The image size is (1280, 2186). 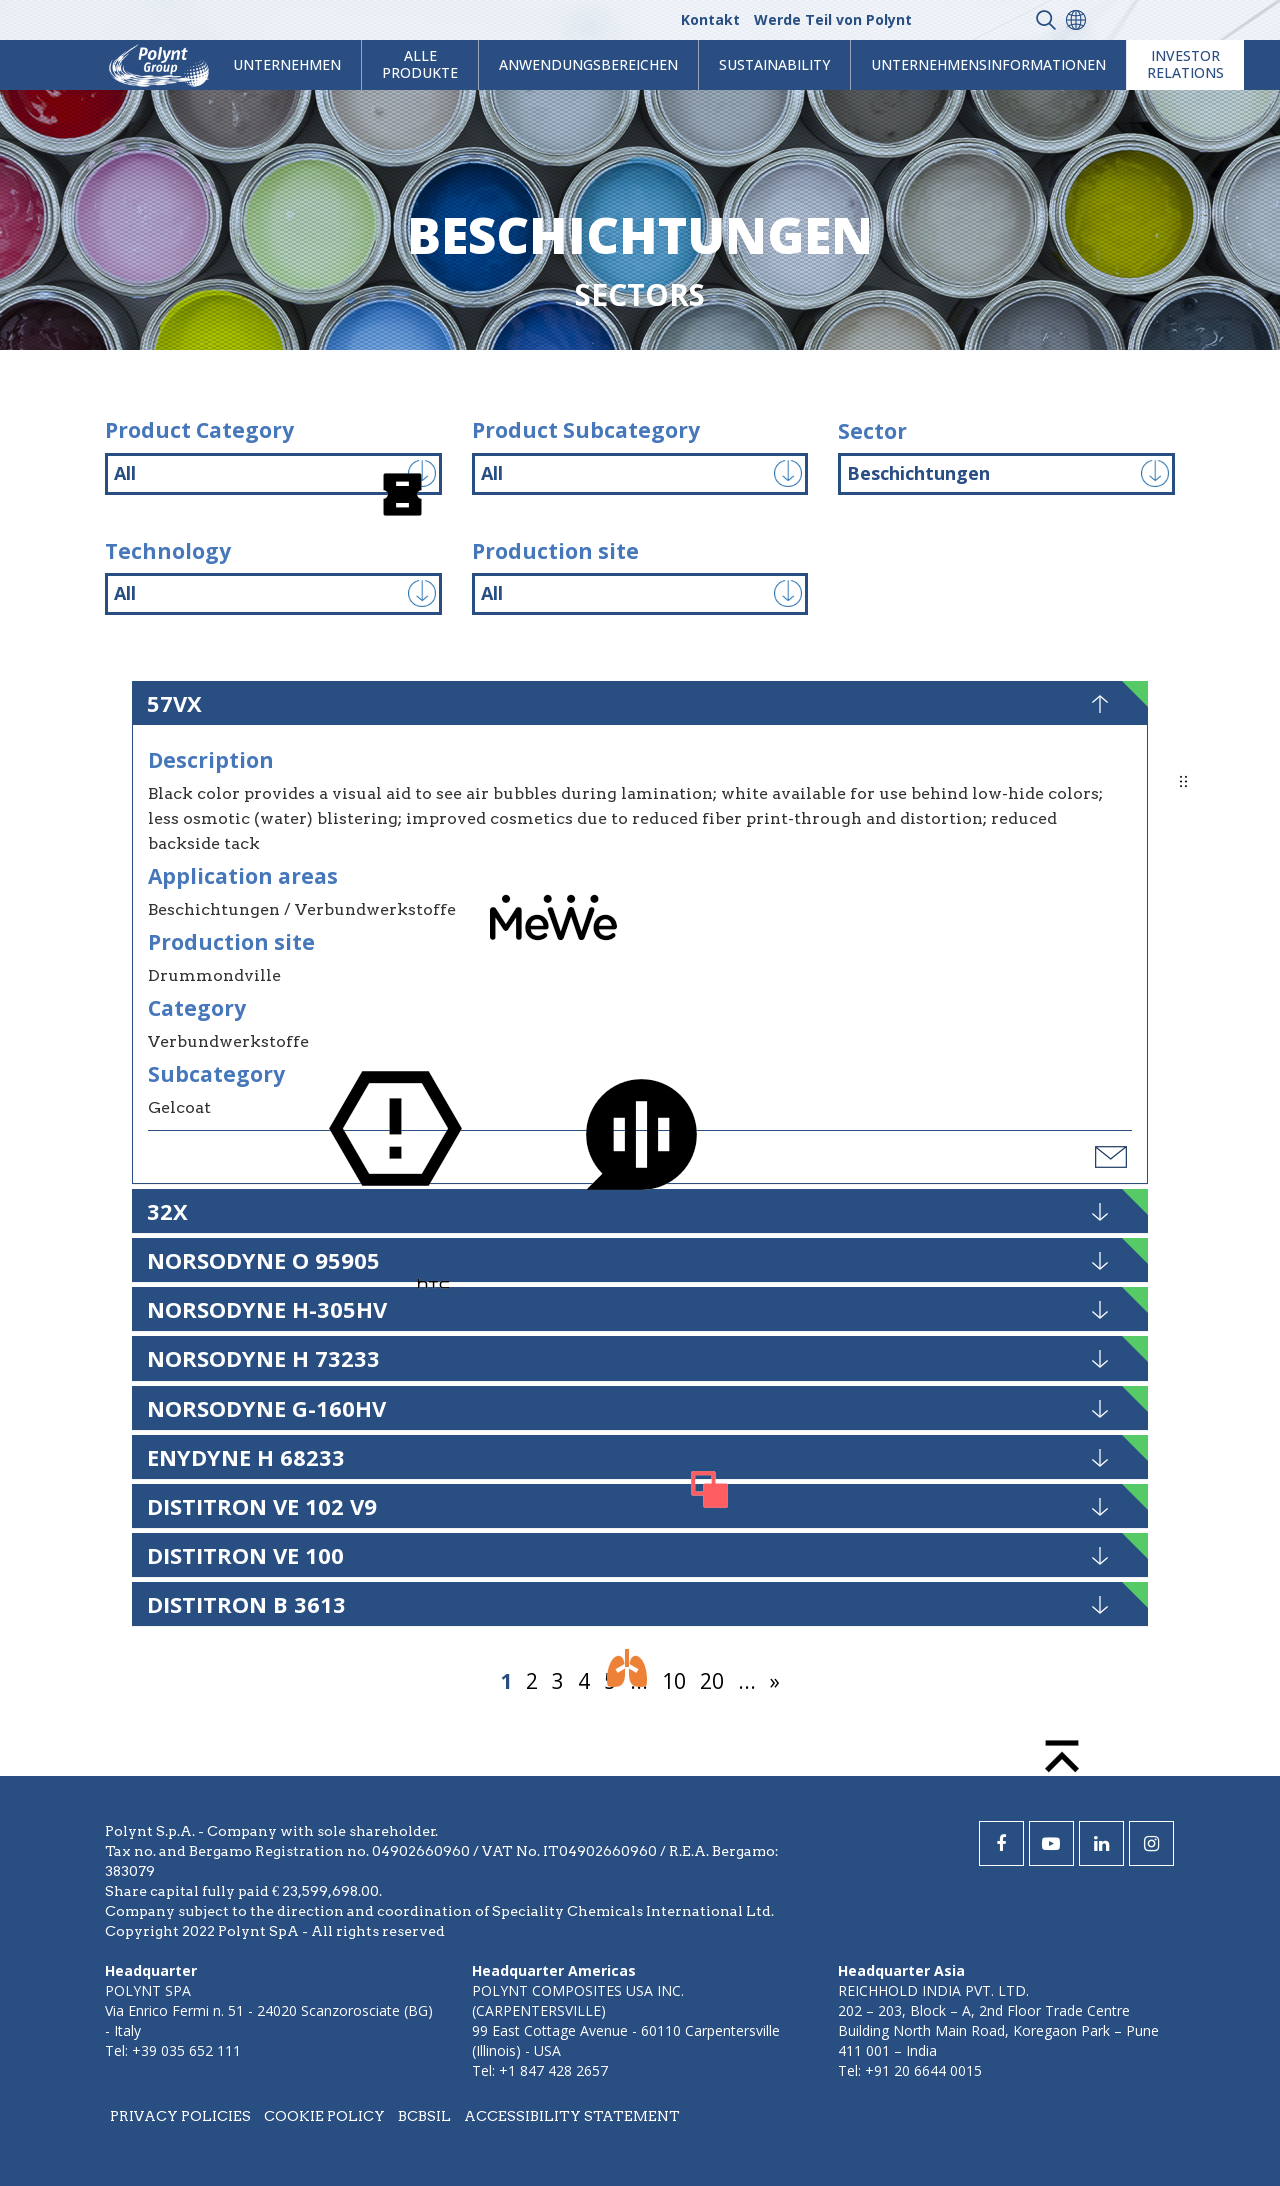 What do you see at coordinates (1062, 1754) in the screenshot?
I see `skip to the top of a list or page` at bounding box center [1062, 1754].